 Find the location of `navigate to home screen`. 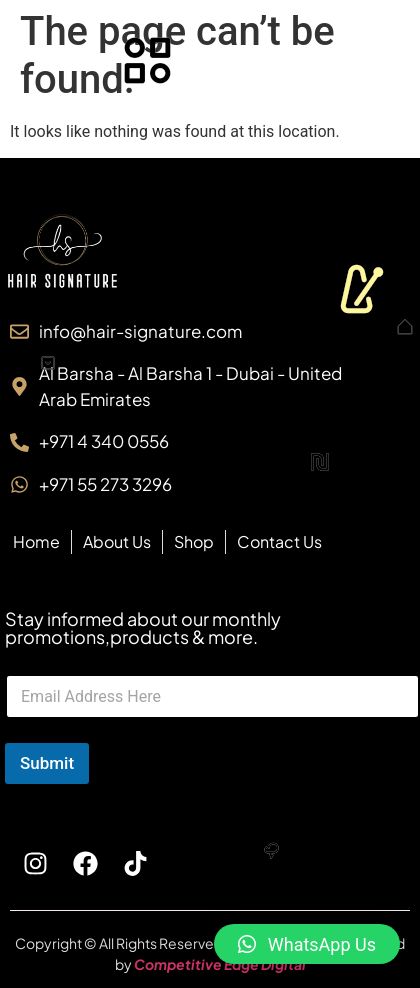

navigate to home screen is located at coordinates (405, 327).